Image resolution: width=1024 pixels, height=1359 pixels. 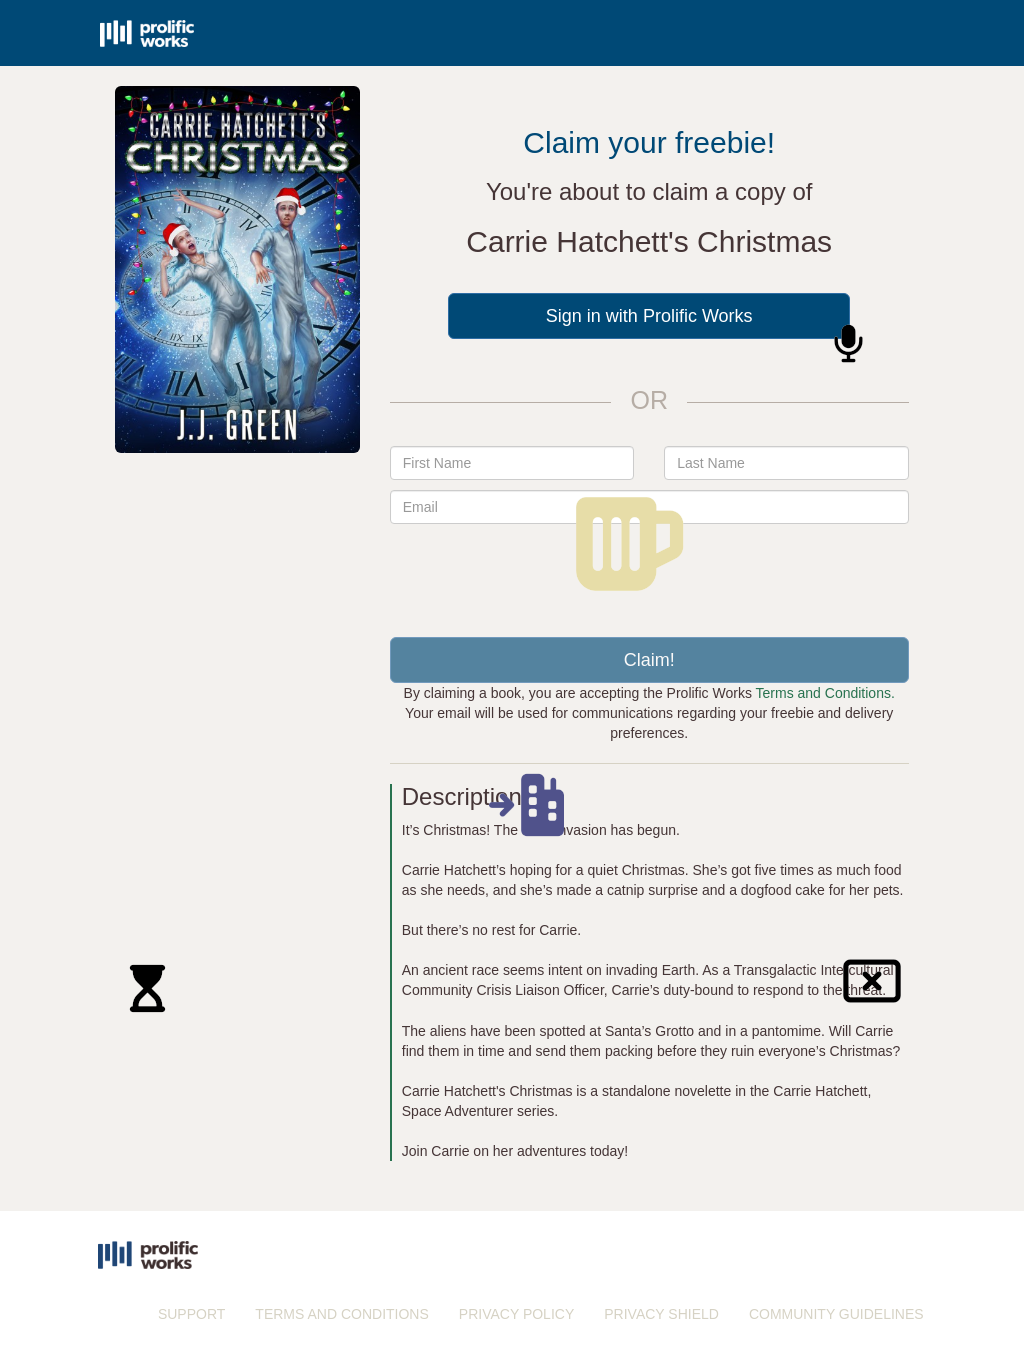 What do you see at coordinates (147, 988) in the screenshot?
I see `indicates a process has just started or is beginning` at bounding box center [147, 988].